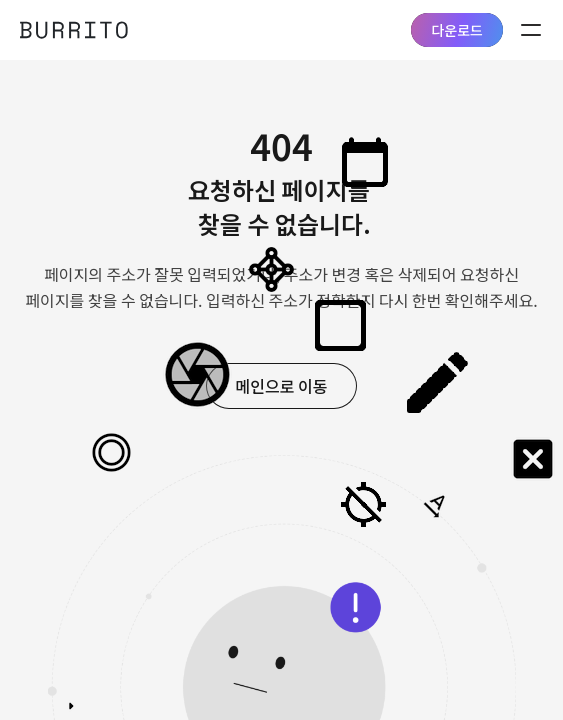  Describe the element at coordinates (197, 374) in the screenshot. I see `open camera to take a photo` at that location.